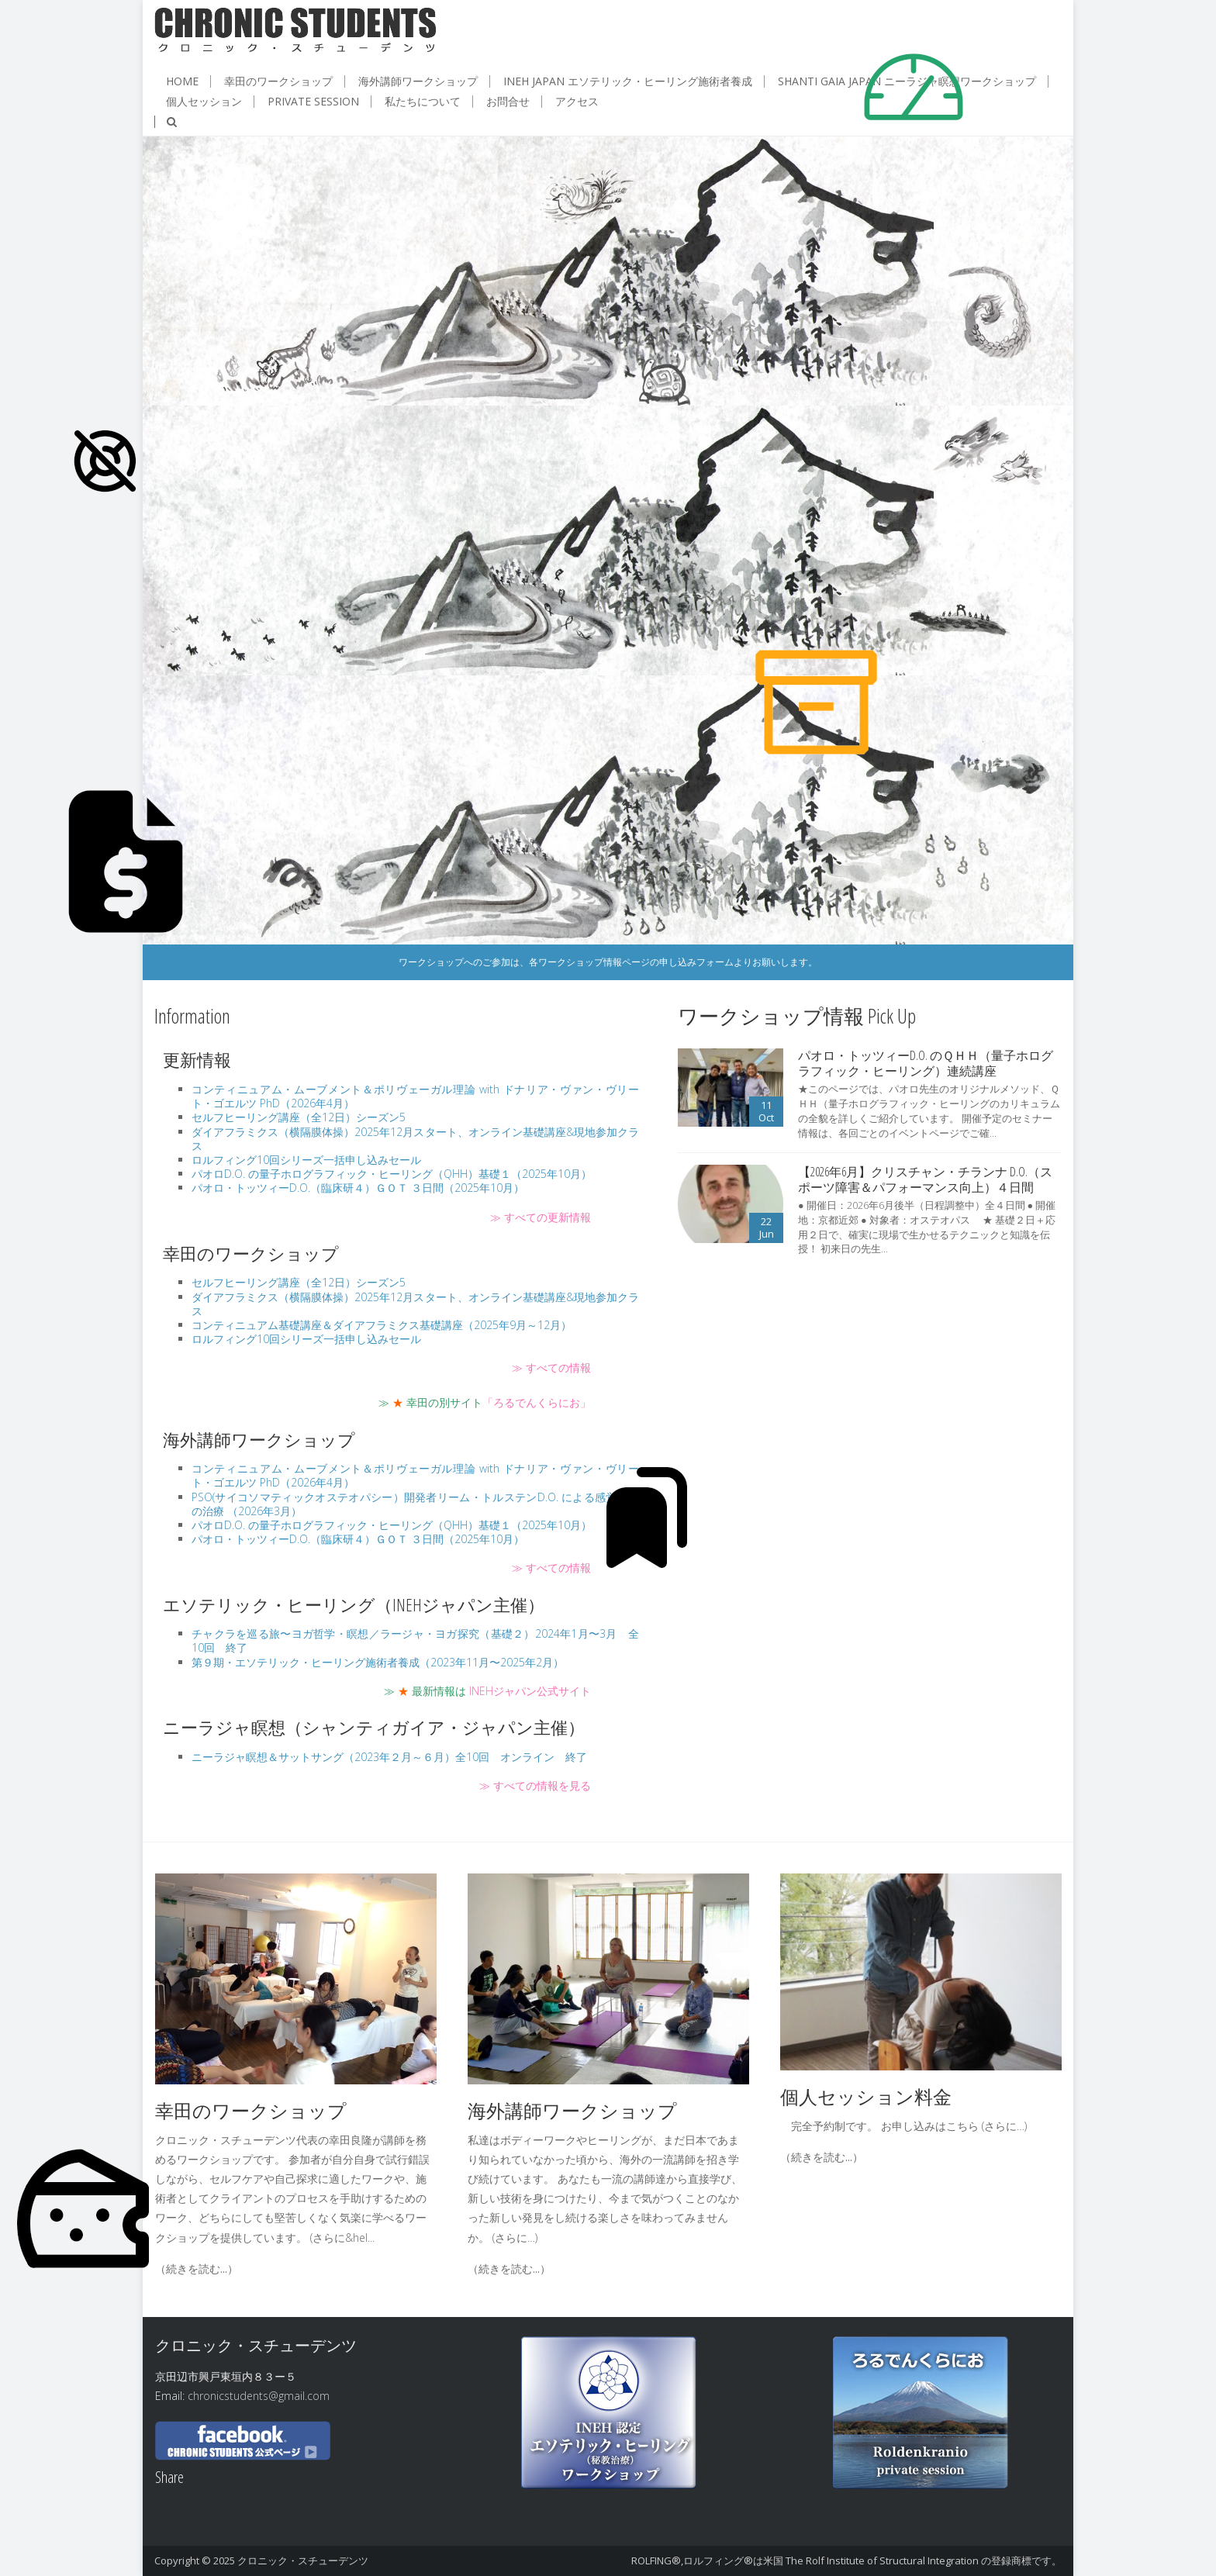 The height and width of the screenshot is (2576, 1216). What do you see at coordinates (914, 92) in the screenshot?
I see `view performance or speed metrics` at bounding box center [914, 92].